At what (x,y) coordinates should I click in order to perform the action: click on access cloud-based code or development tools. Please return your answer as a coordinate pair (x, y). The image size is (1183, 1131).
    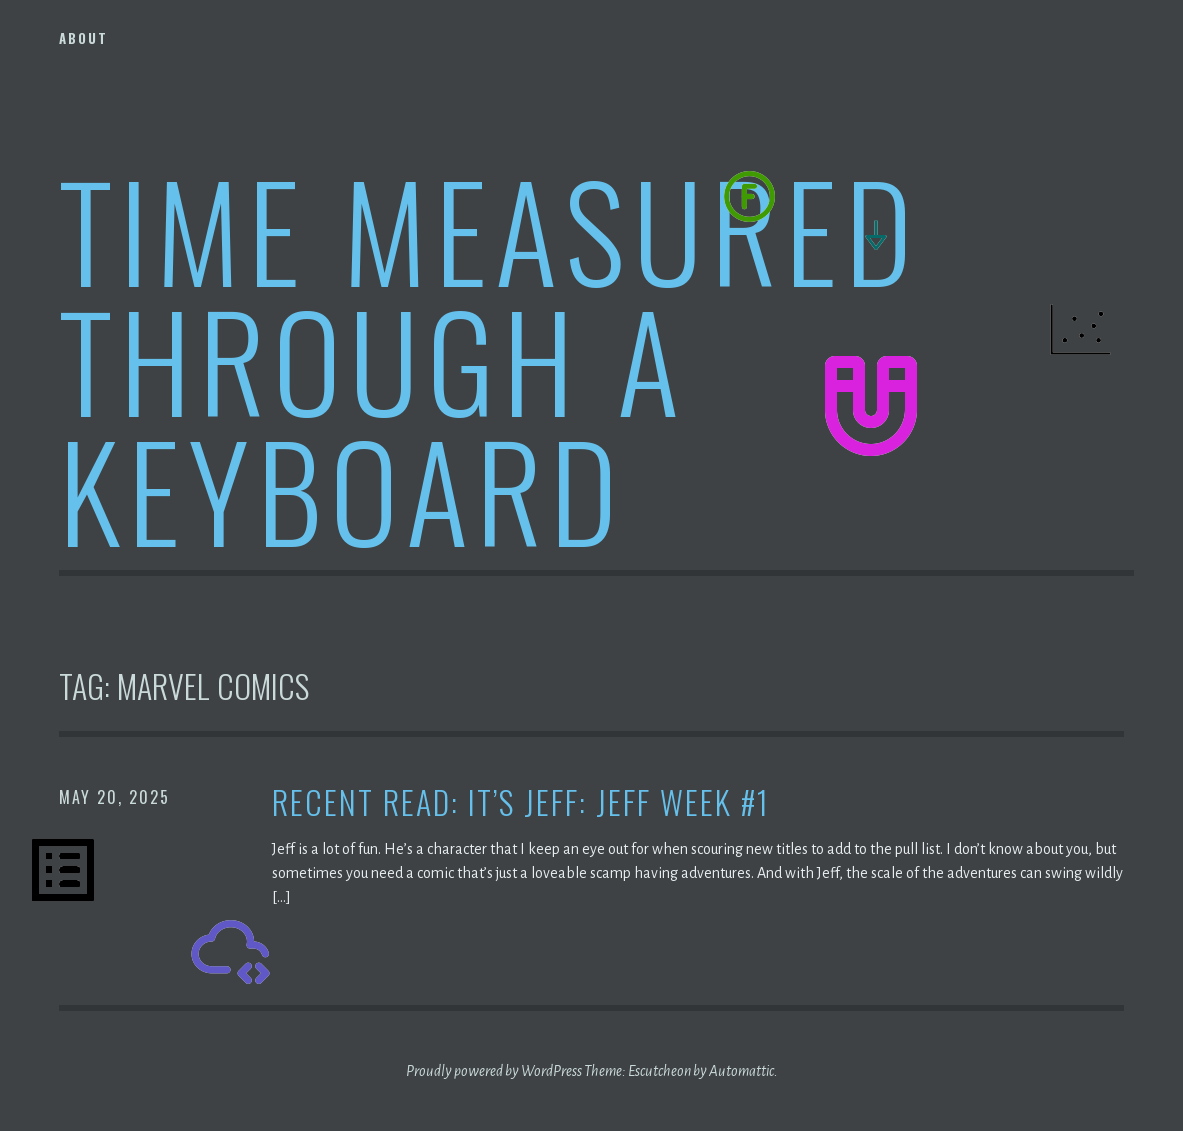
    Looking at the image, I should click on (230, 948).